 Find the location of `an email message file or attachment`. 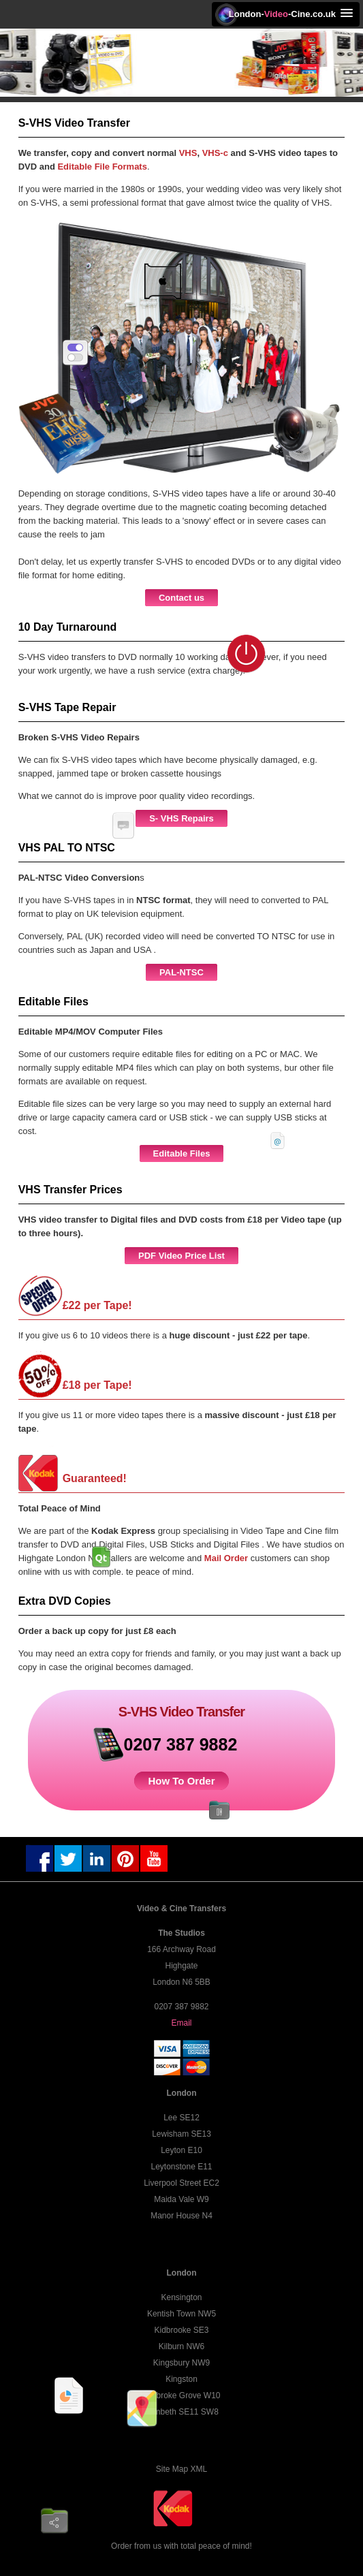

an email message file or attachment is located at coordinates (277, 1140).